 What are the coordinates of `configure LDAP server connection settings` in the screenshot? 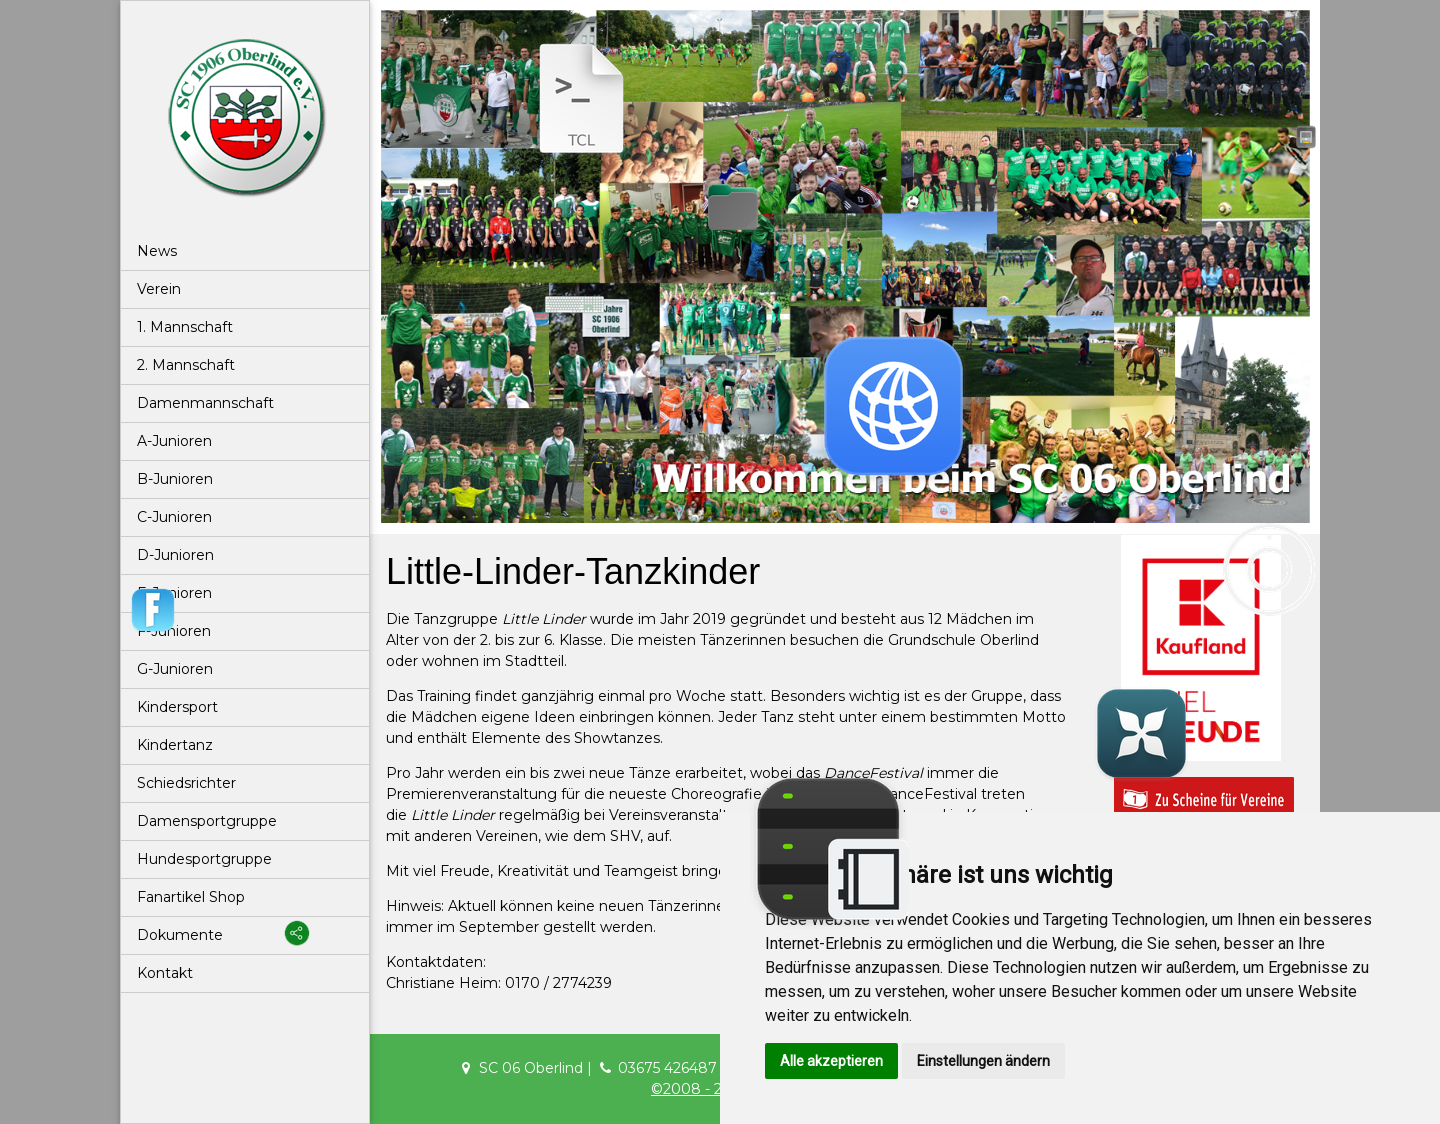 It's located at (829, 851).